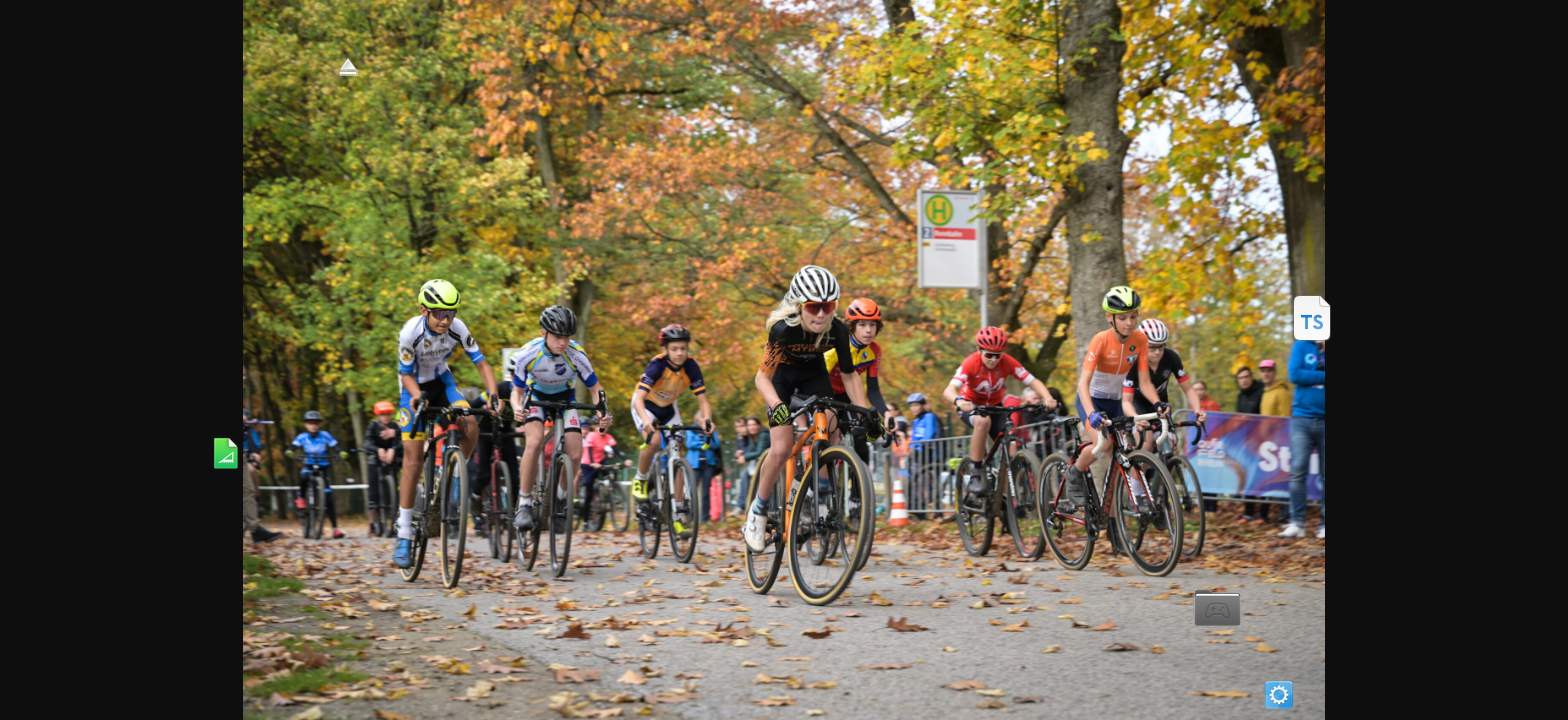 The image size is (1568, 720). Describe the element at coordinates (1312, 318) in the screenshot. I see `a typescript source code file` at that location.